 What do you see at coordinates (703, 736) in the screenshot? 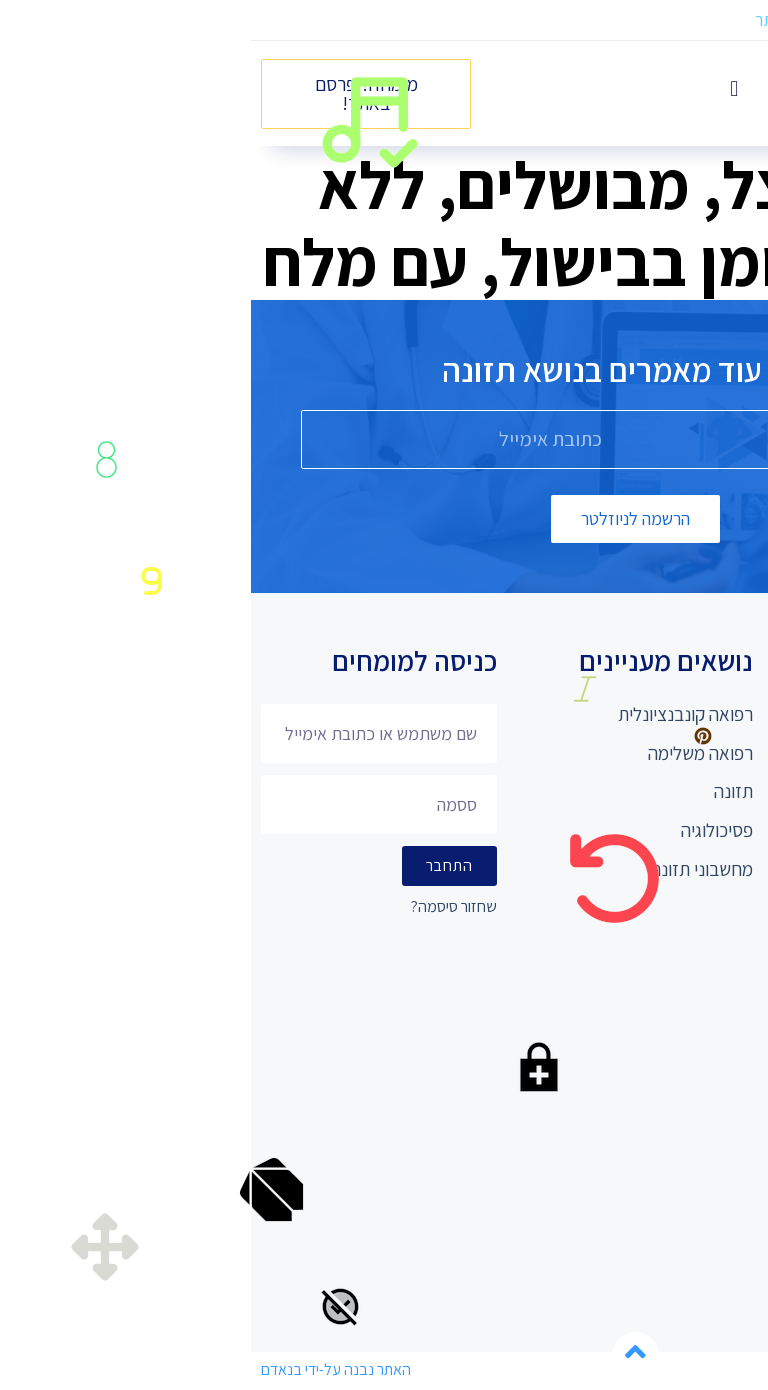
I see `open the Pinterest app` at bounding box center [703, 736].